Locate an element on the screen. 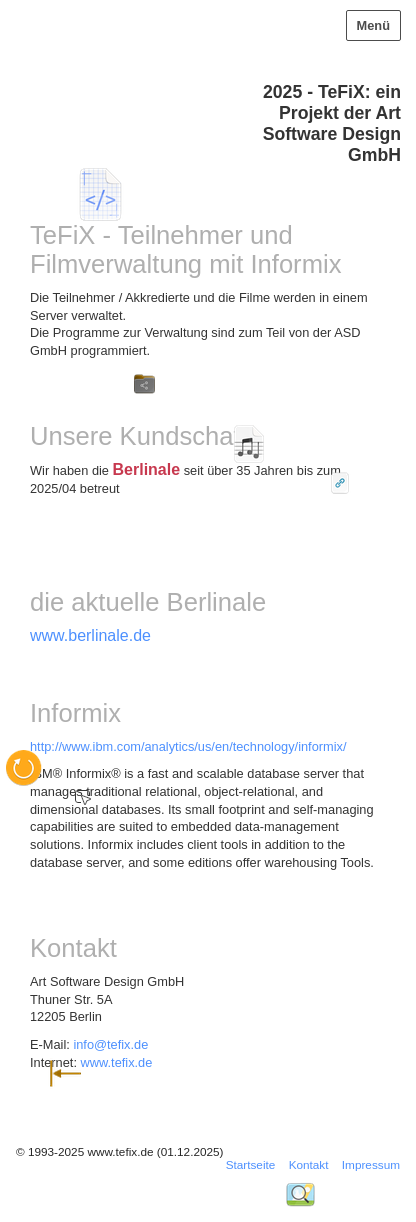  restart the system is located at coordinates (24, 768).